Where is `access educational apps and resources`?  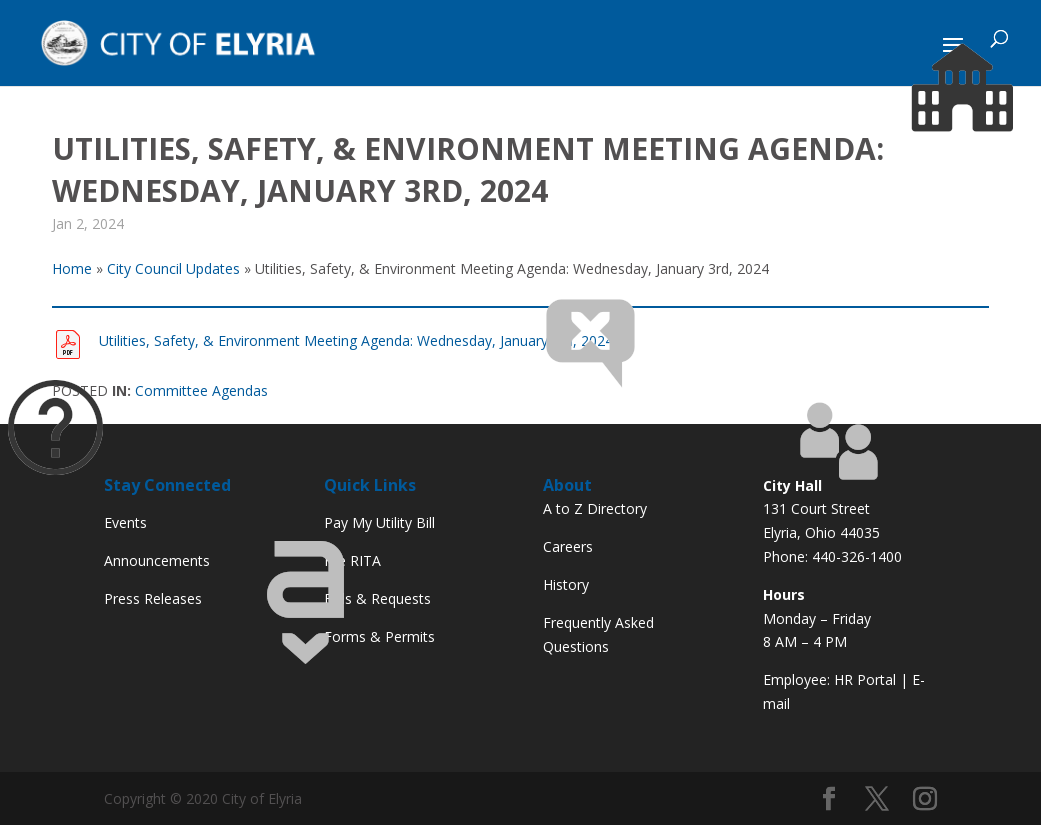
access educational apps and resources is located at coordinates (959, 91).